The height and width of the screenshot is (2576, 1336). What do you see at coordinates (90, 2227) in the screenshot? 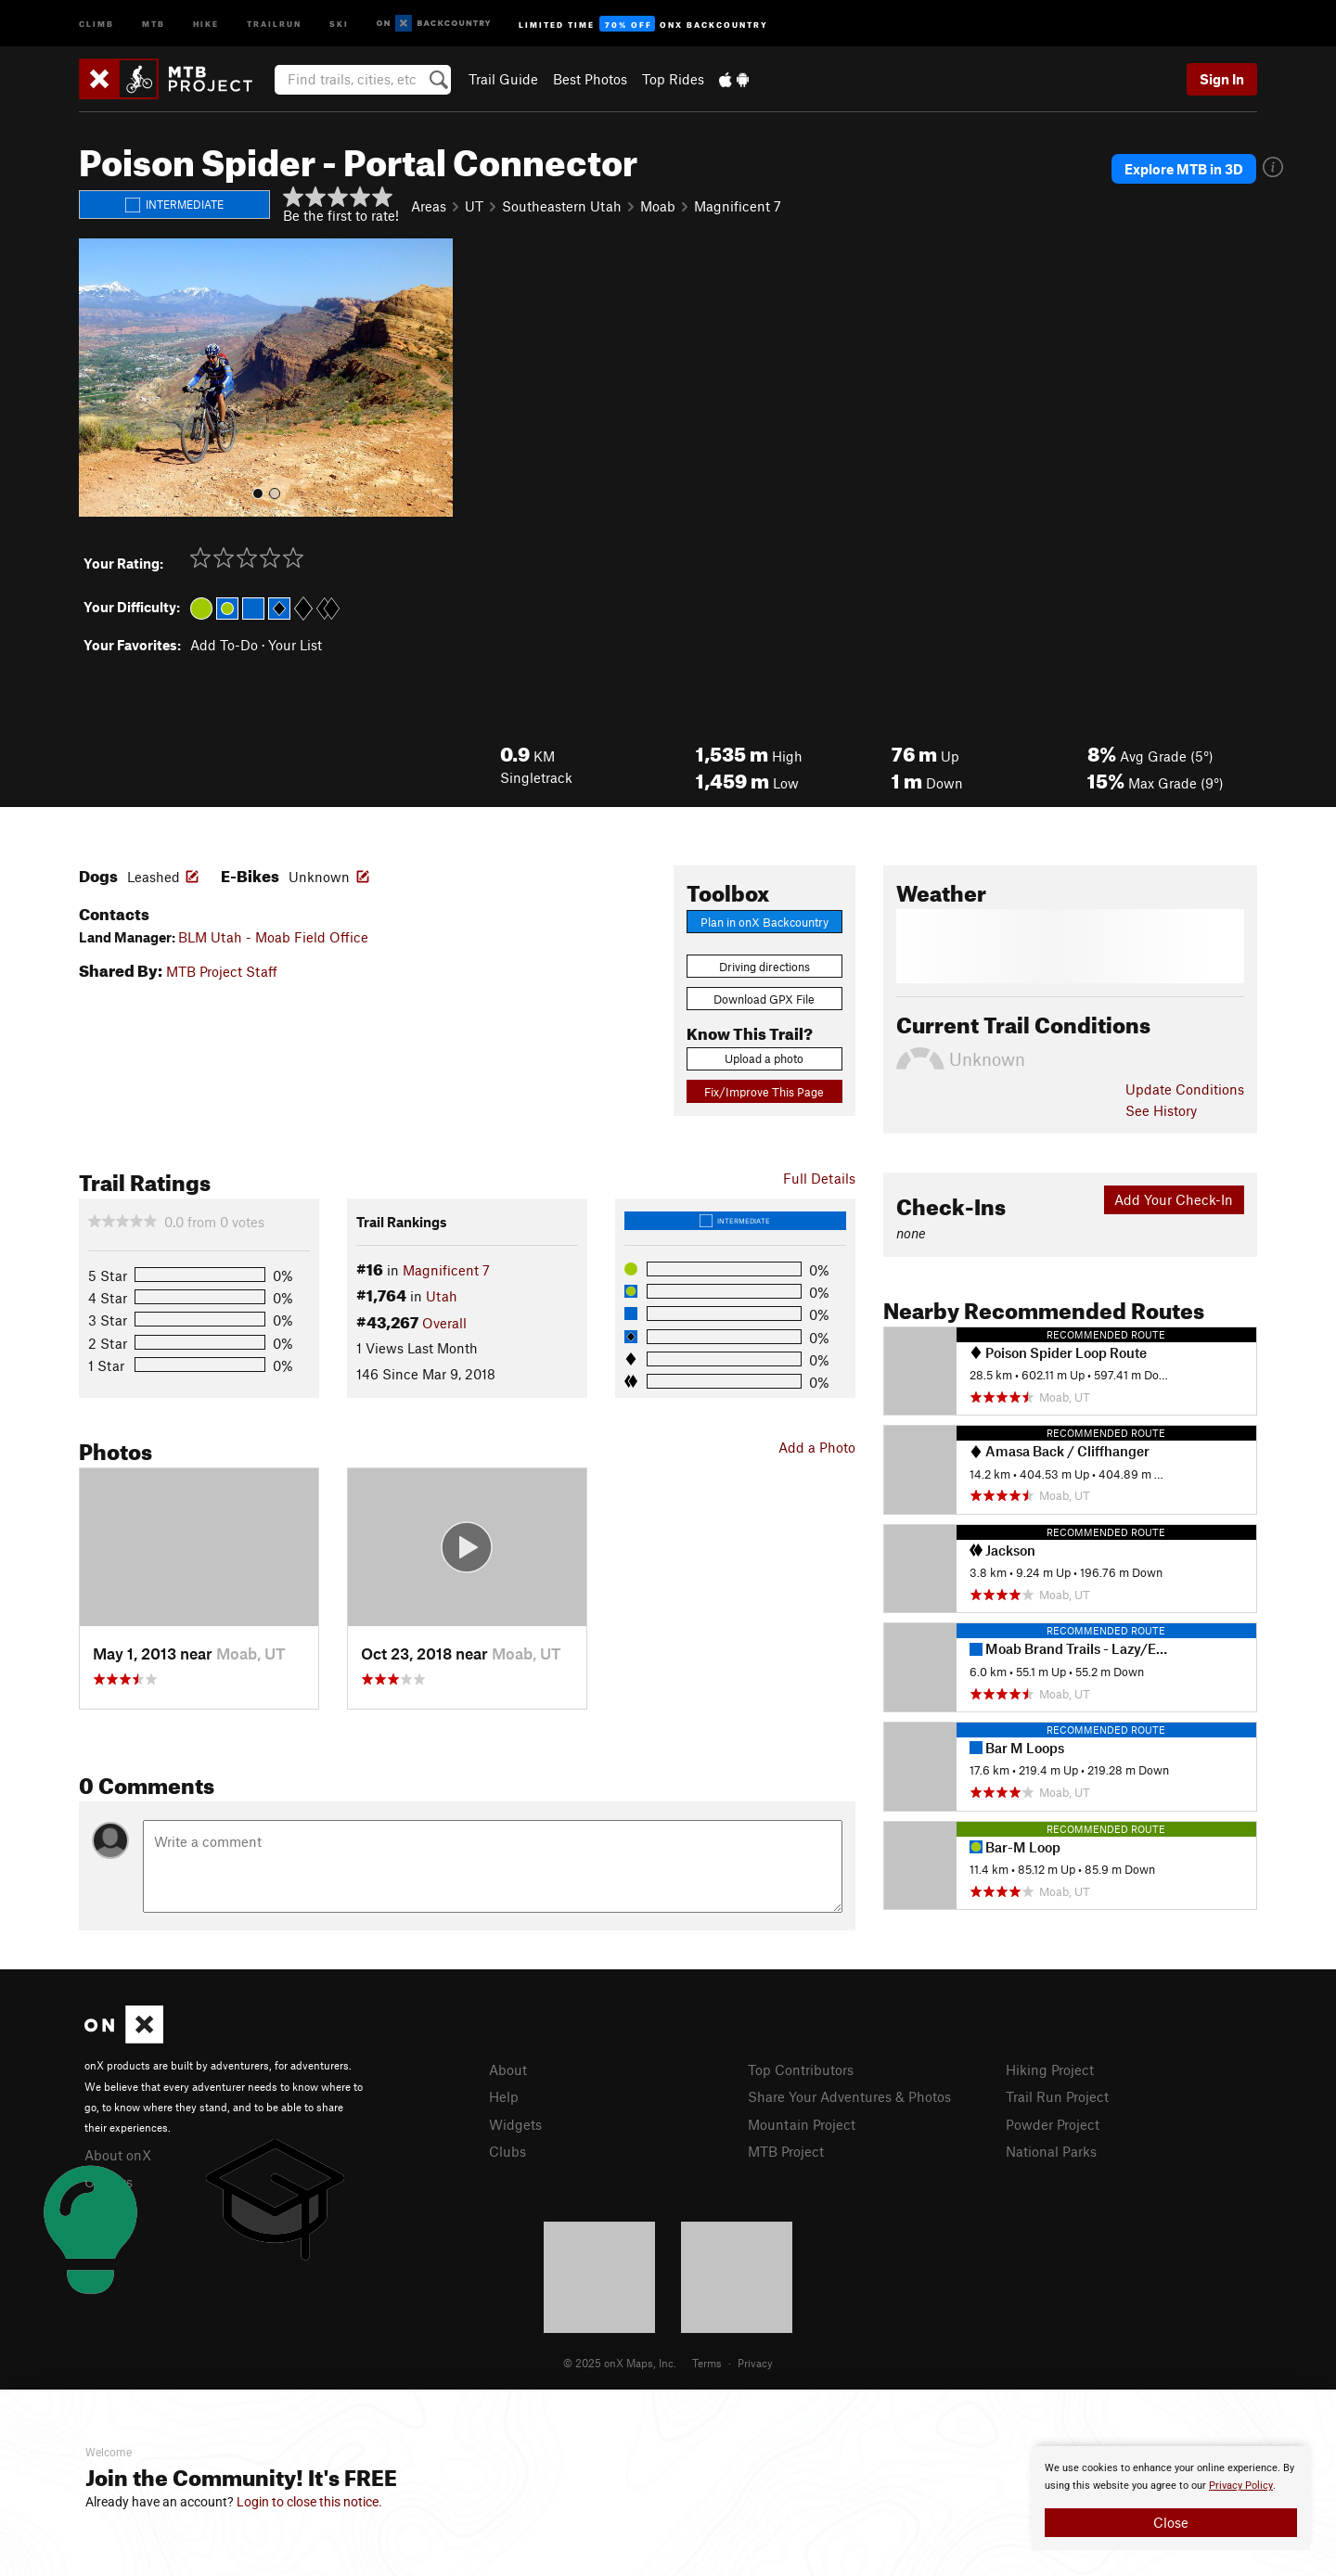
I see `access tips or helpful suggestions` at bounding box center [90, 2227].